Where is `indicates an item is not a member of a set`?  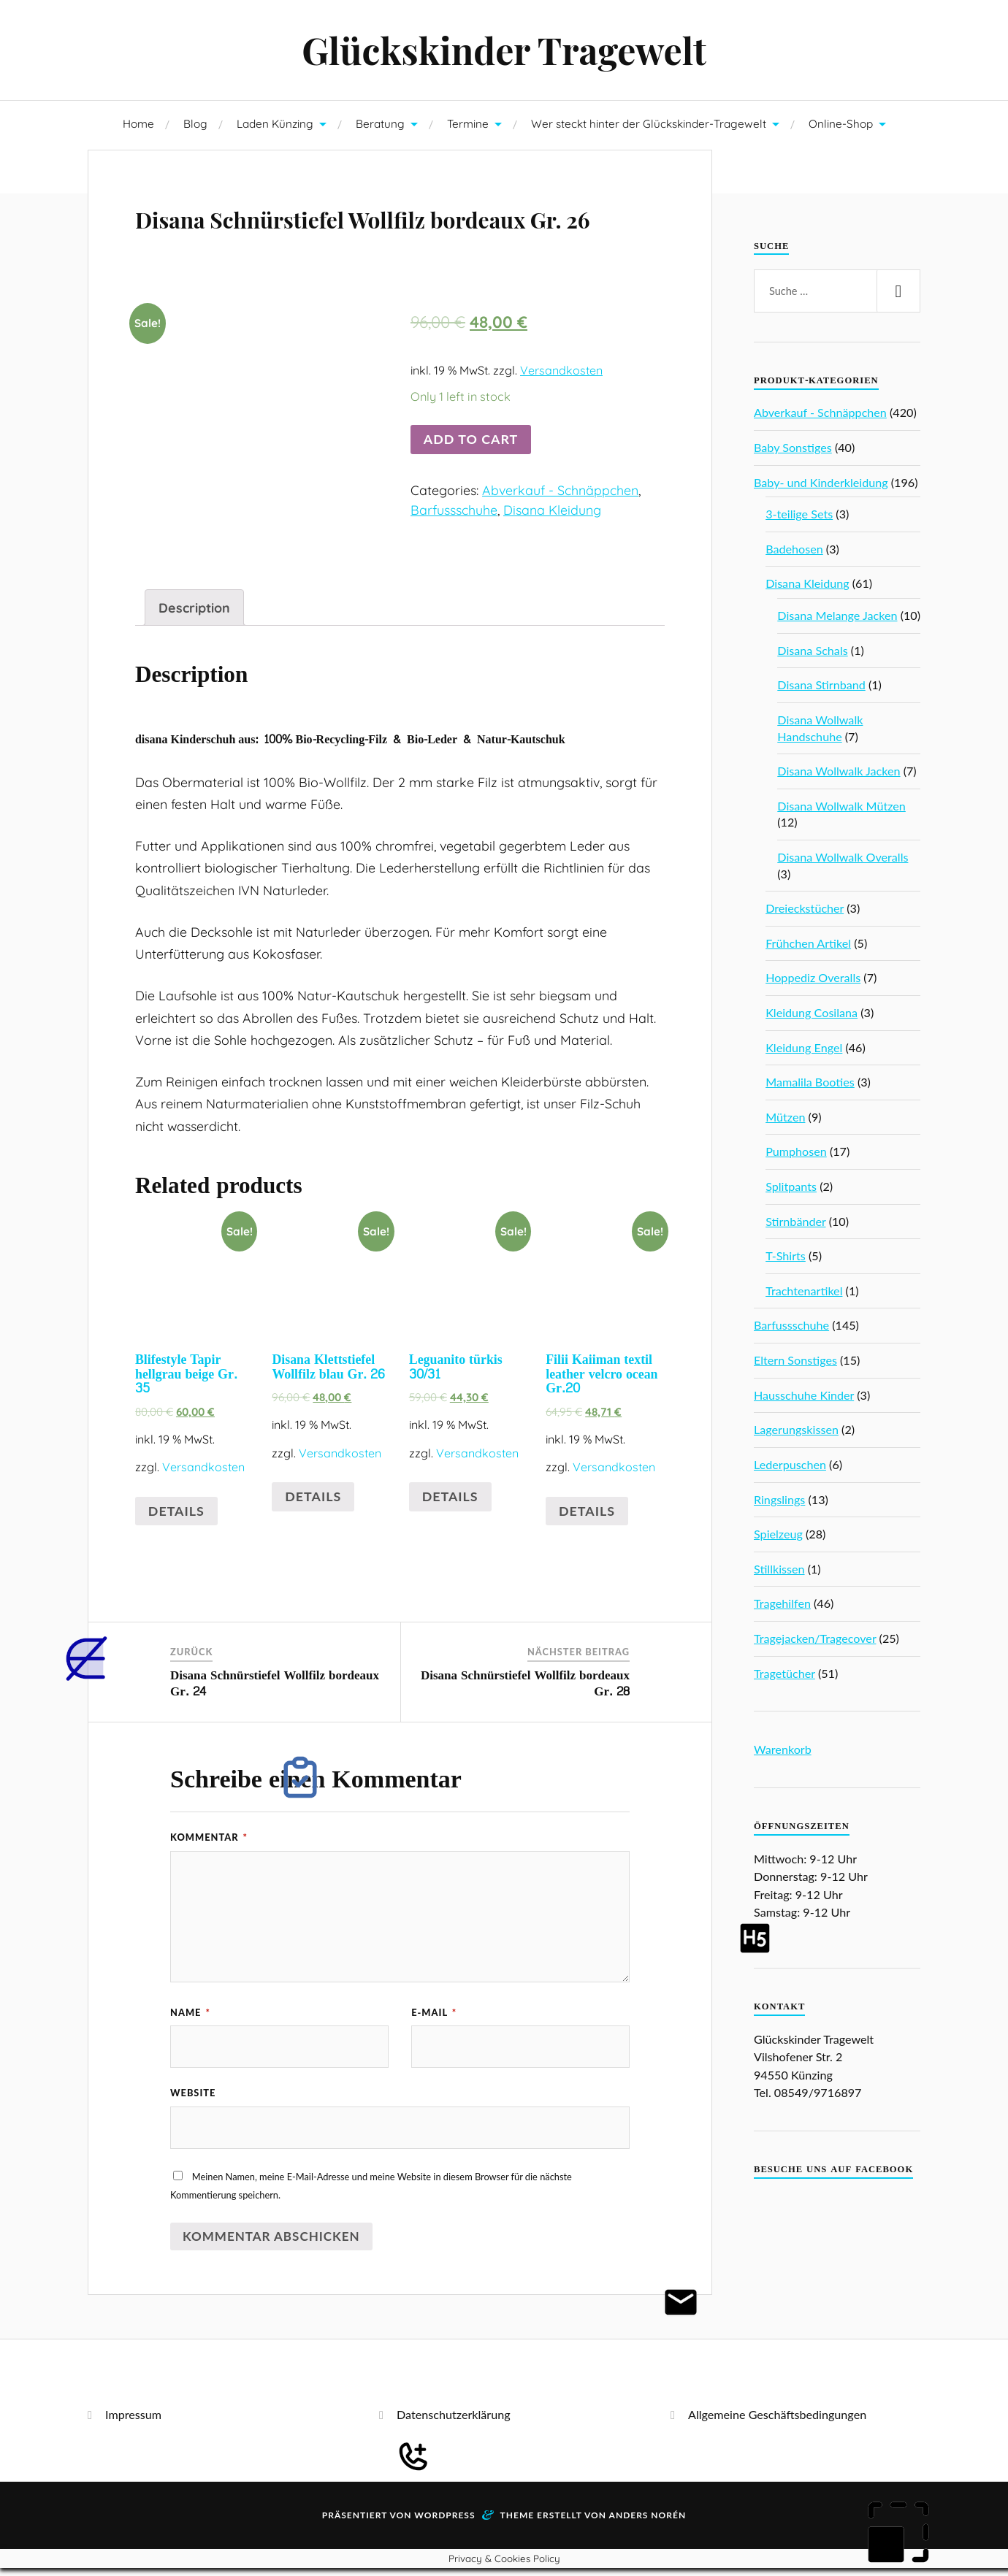 indicates an item is not a member of a set is located at coordinates (86, 1658).